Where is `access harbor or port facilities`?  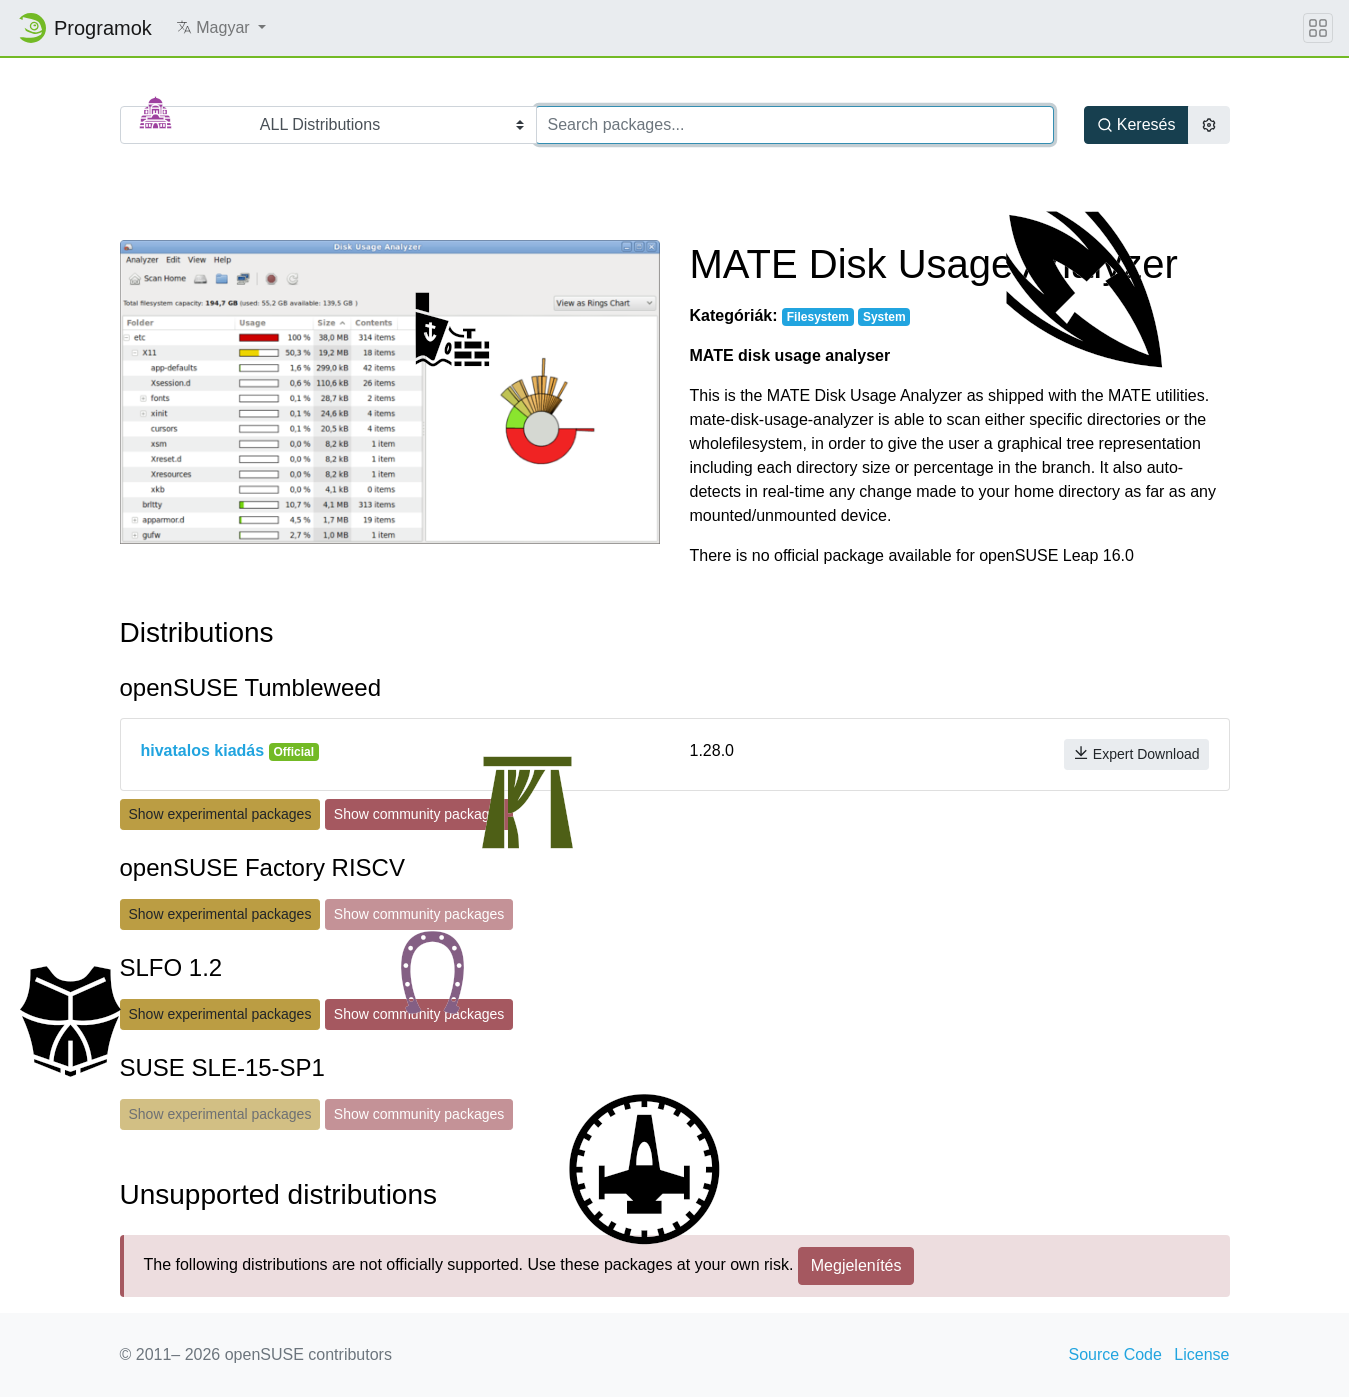 access harbor or port facilities is located at coordinates (453, 330).